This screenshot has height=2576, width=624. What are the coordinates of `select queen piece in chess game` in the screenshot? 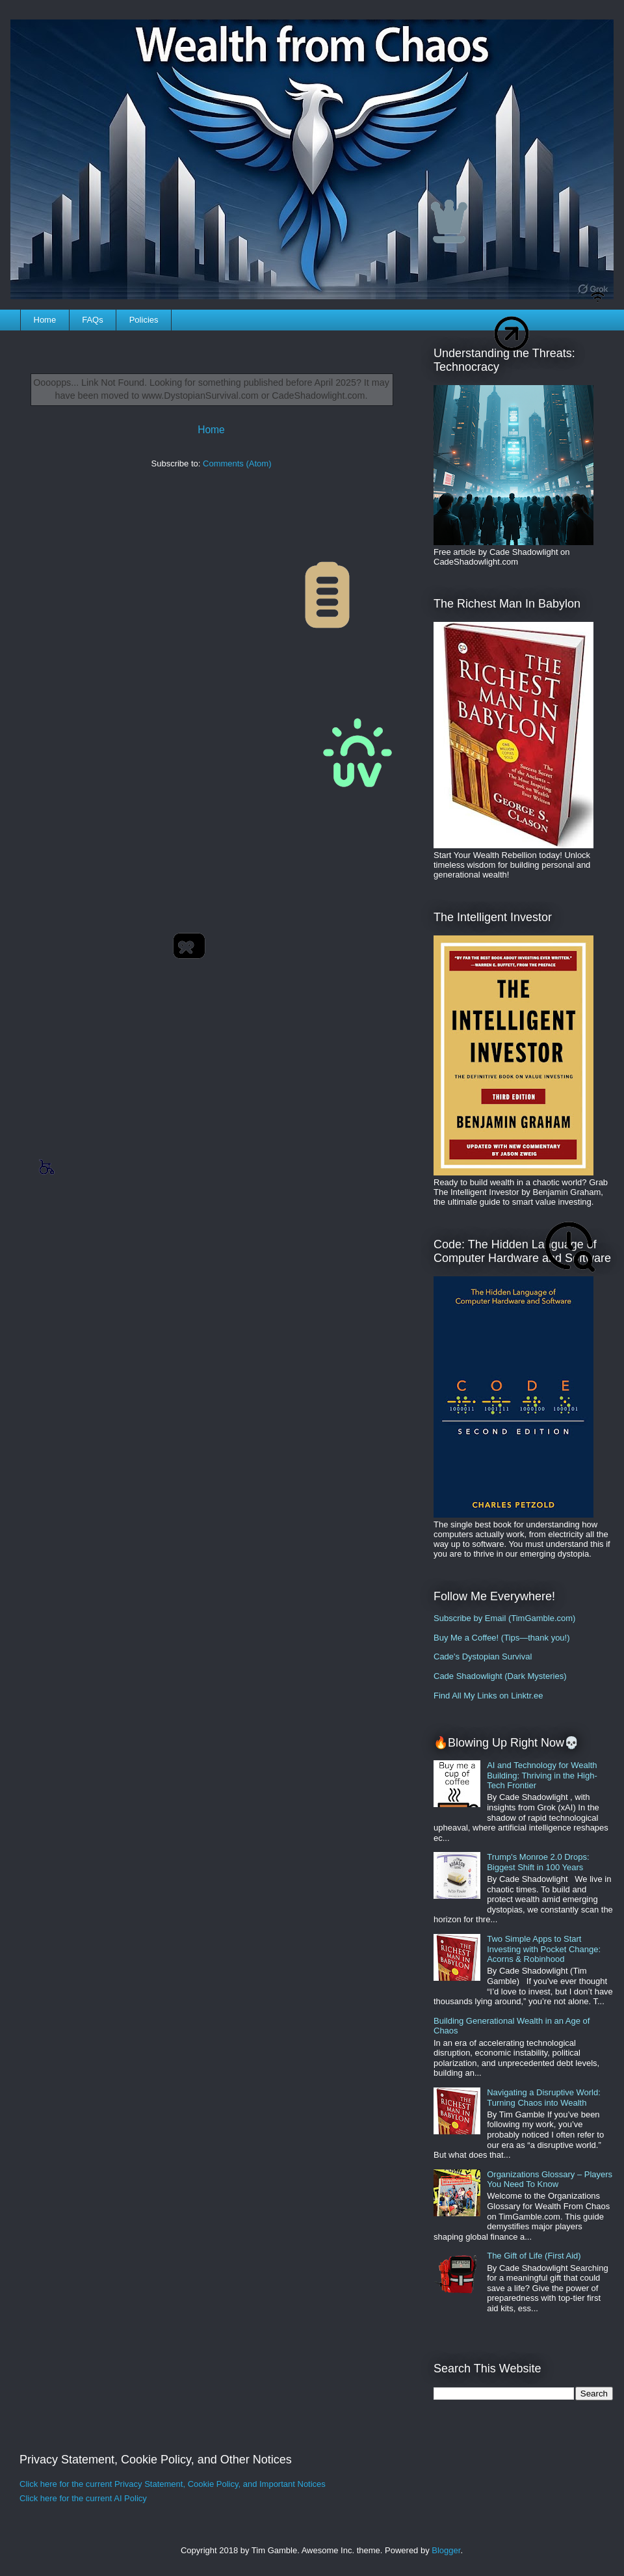 It's located at (449, 222).